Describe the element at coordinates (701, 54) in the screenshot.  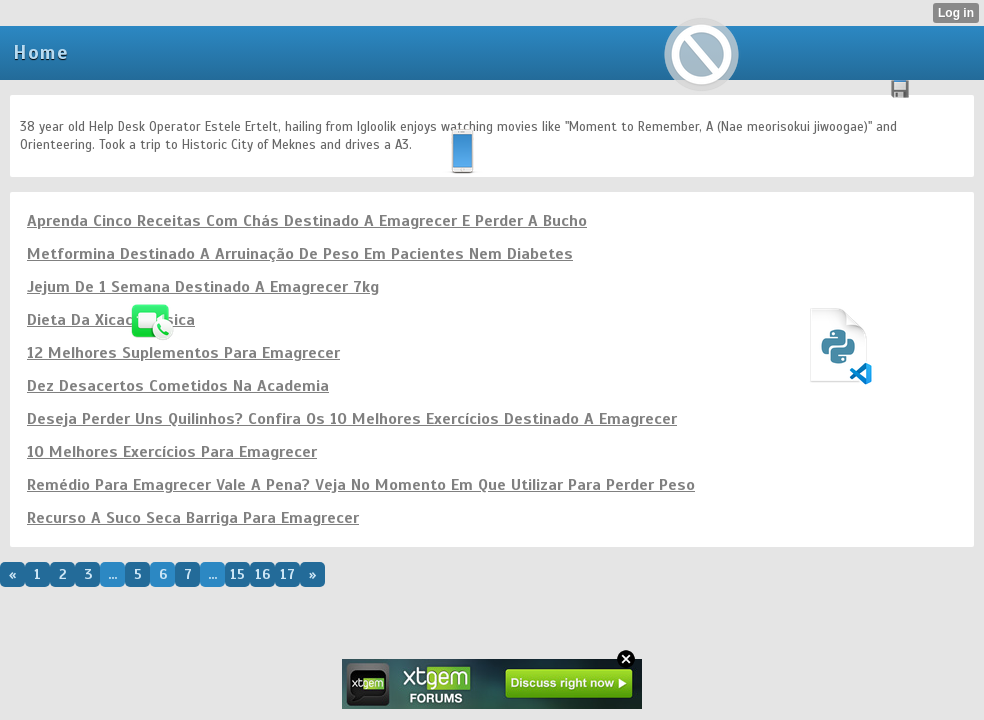
I see `indicates an unsupported file, feature, or action` at that location.